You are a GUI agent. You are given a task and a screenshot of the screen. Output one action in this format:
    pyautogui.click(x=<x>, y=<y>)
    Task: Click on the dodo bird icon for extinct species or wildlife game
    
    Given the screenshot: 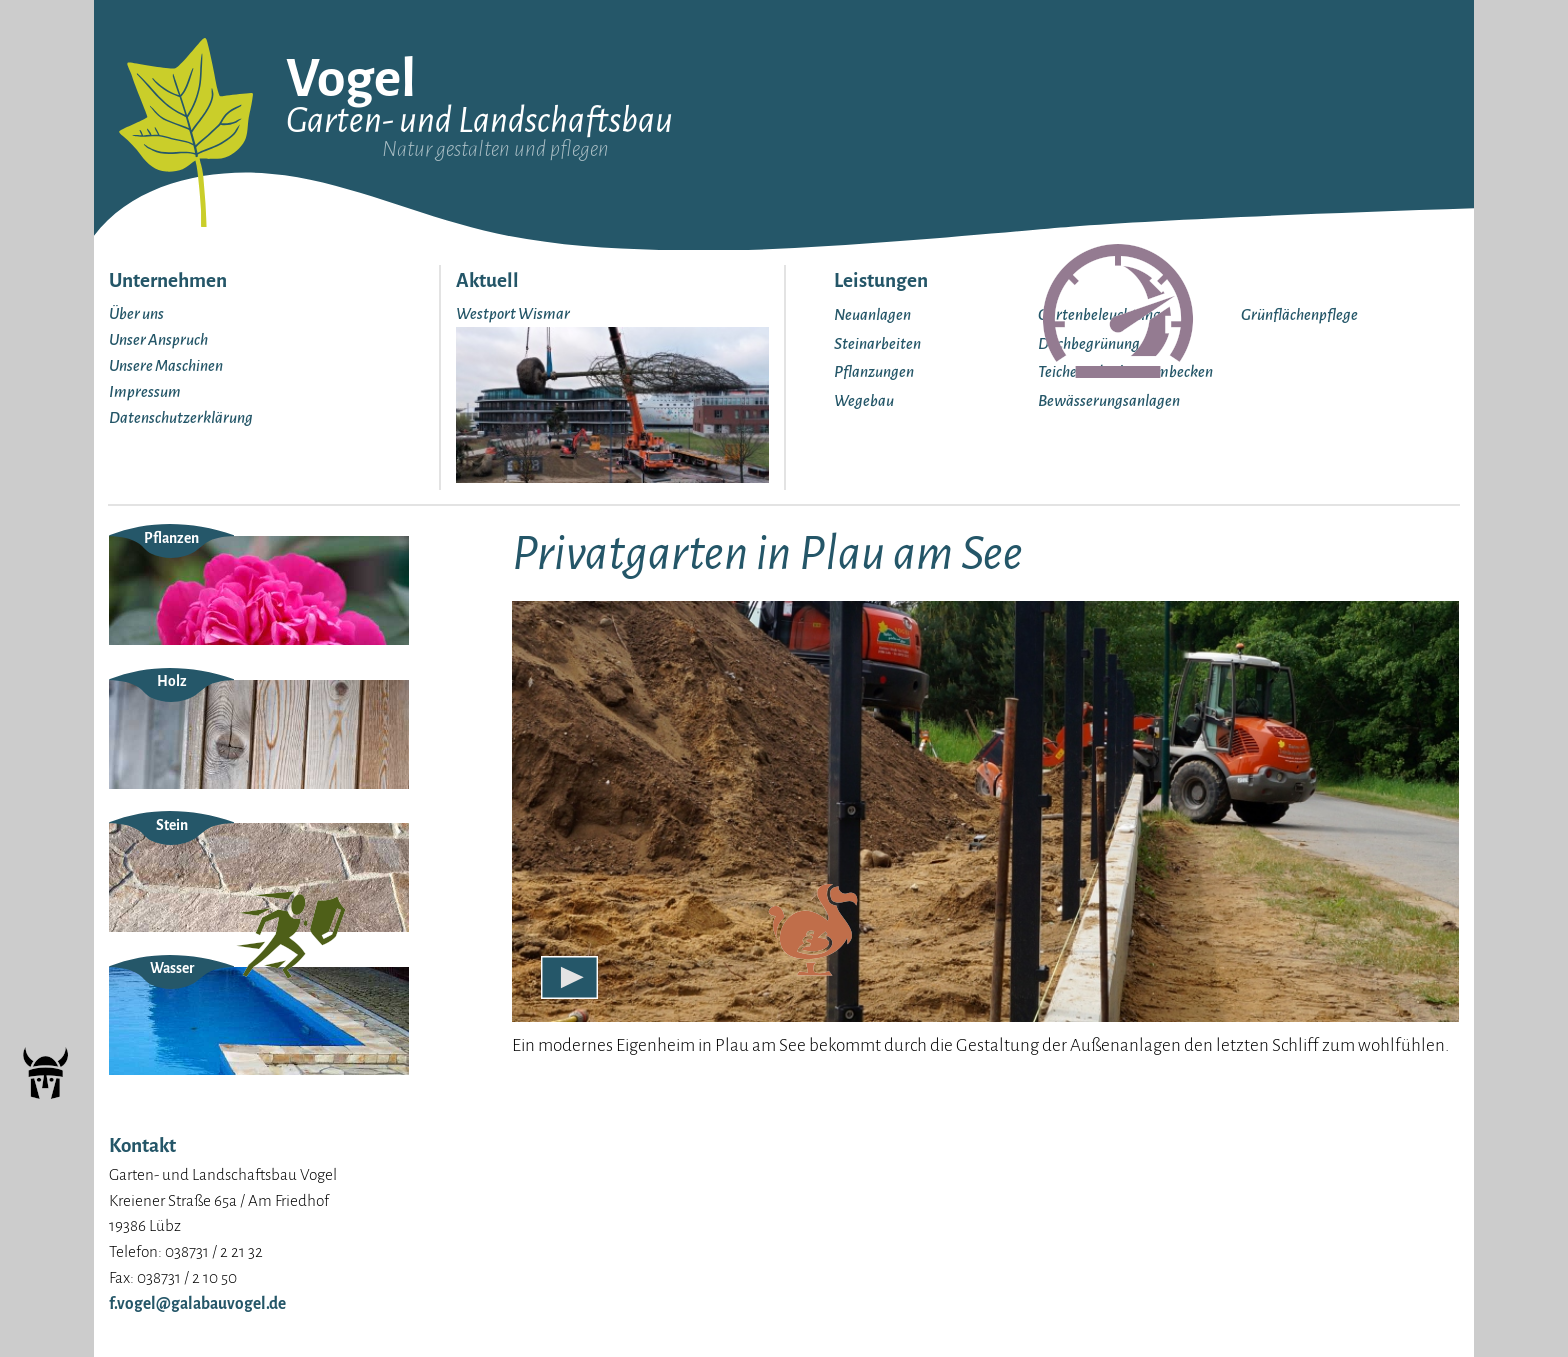 What is the action you would take?
    pyautogui.click(x=813, y=929)
    